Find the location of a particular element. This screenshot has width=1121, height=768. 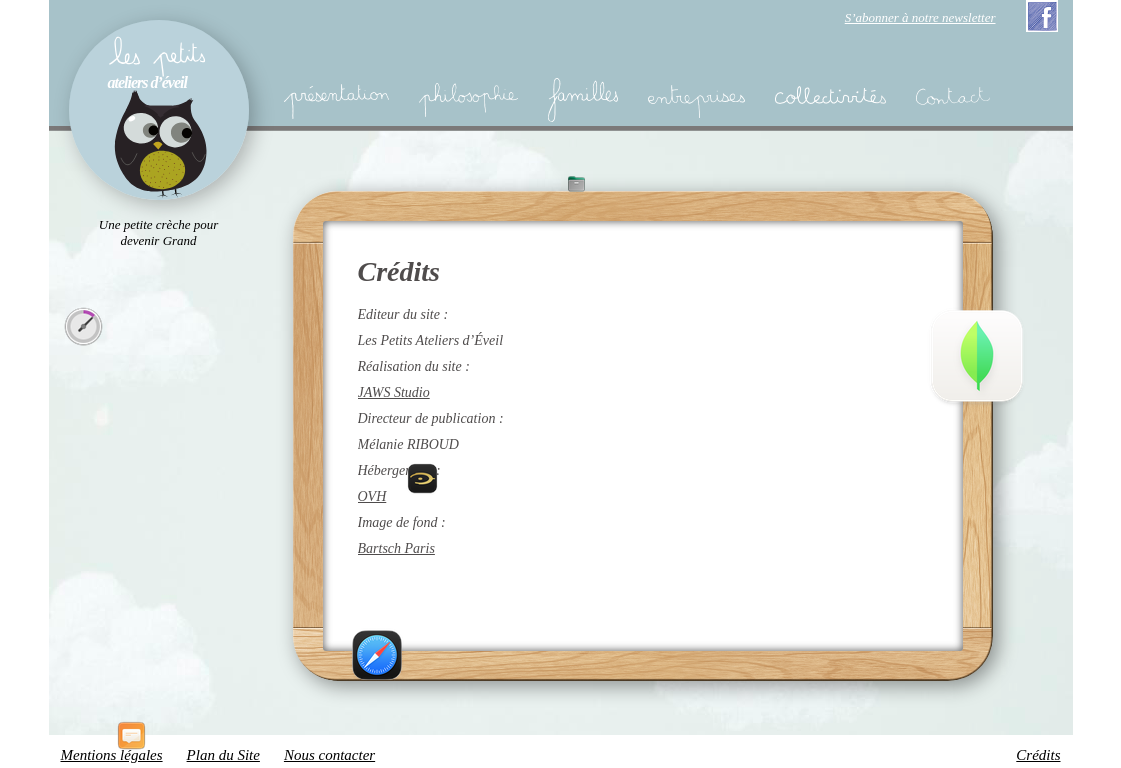

open Safari web browser is located at coordinates (377, 655).